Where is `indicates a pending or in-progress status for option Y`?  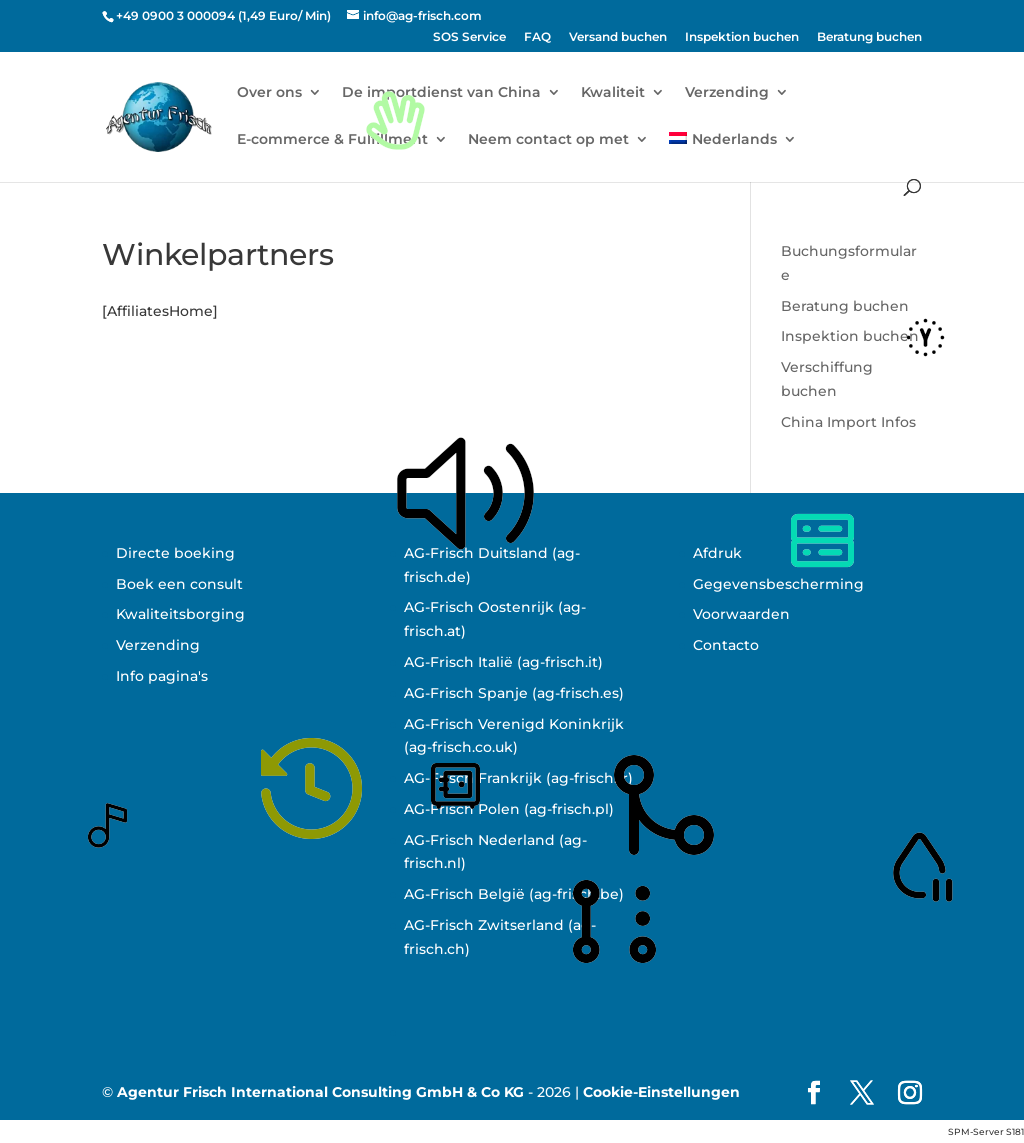 indicates a pending or in-progress status for option Y is located at coordinates (925, 337).